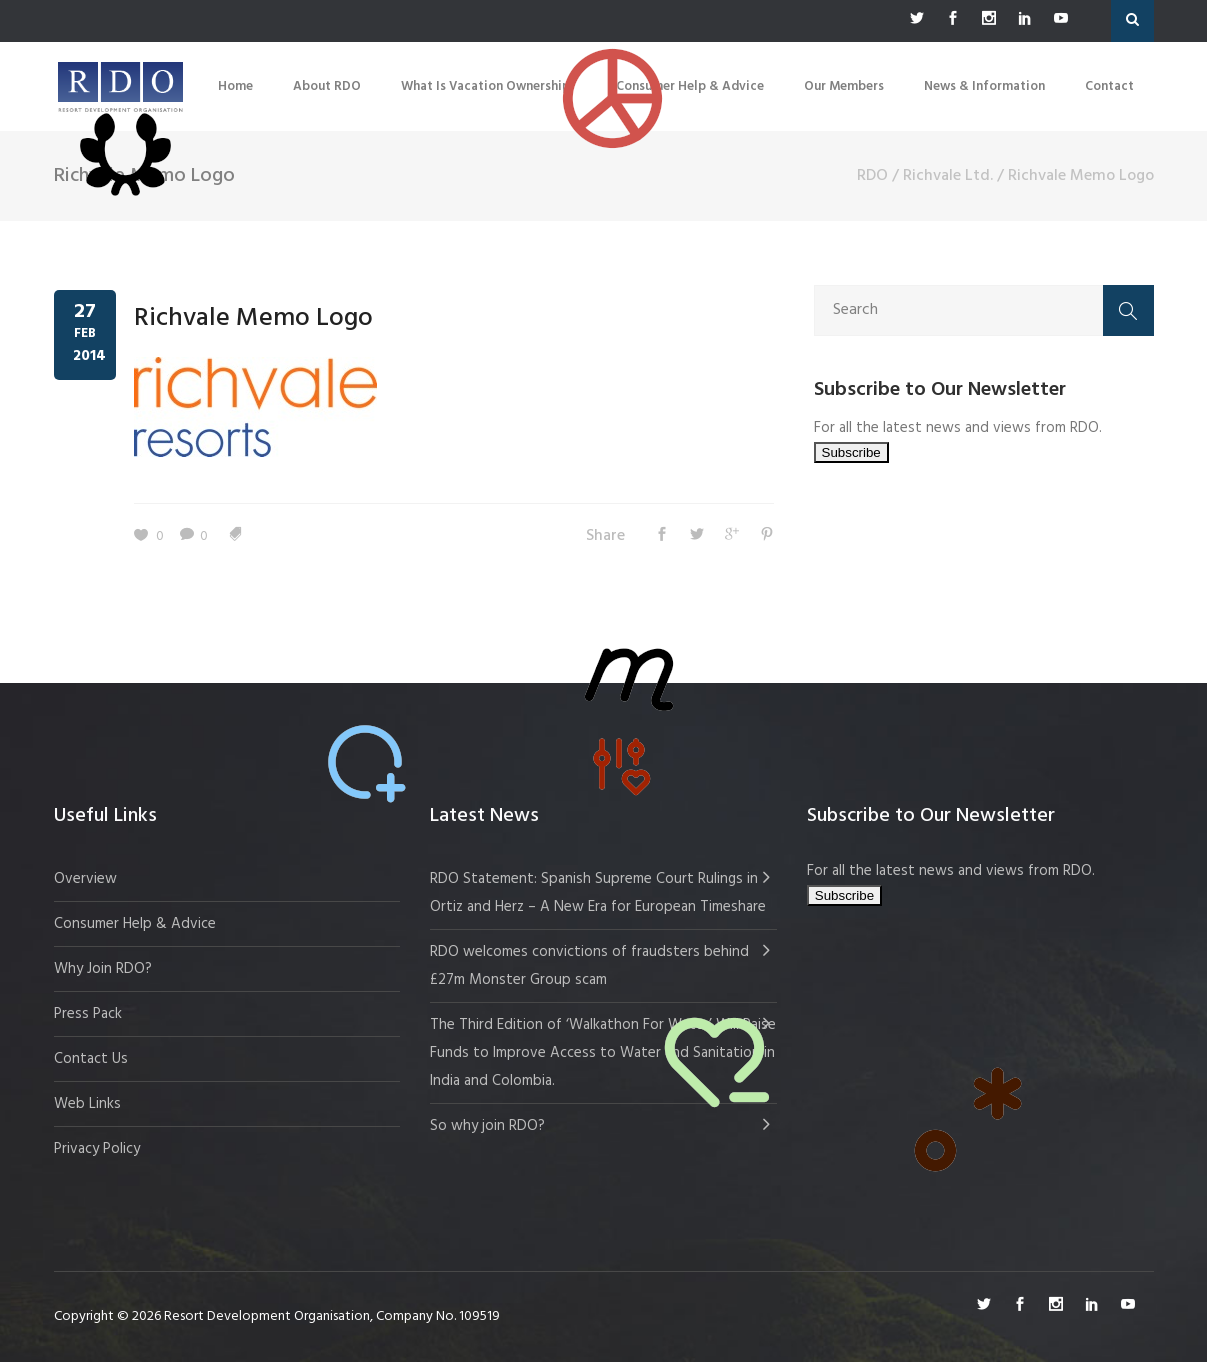 This screenshot has height=1362, width=1207. Describe the element at coordinates (619, 764) in the screenshot. I see `customize favorite or liked item settings` at that location.